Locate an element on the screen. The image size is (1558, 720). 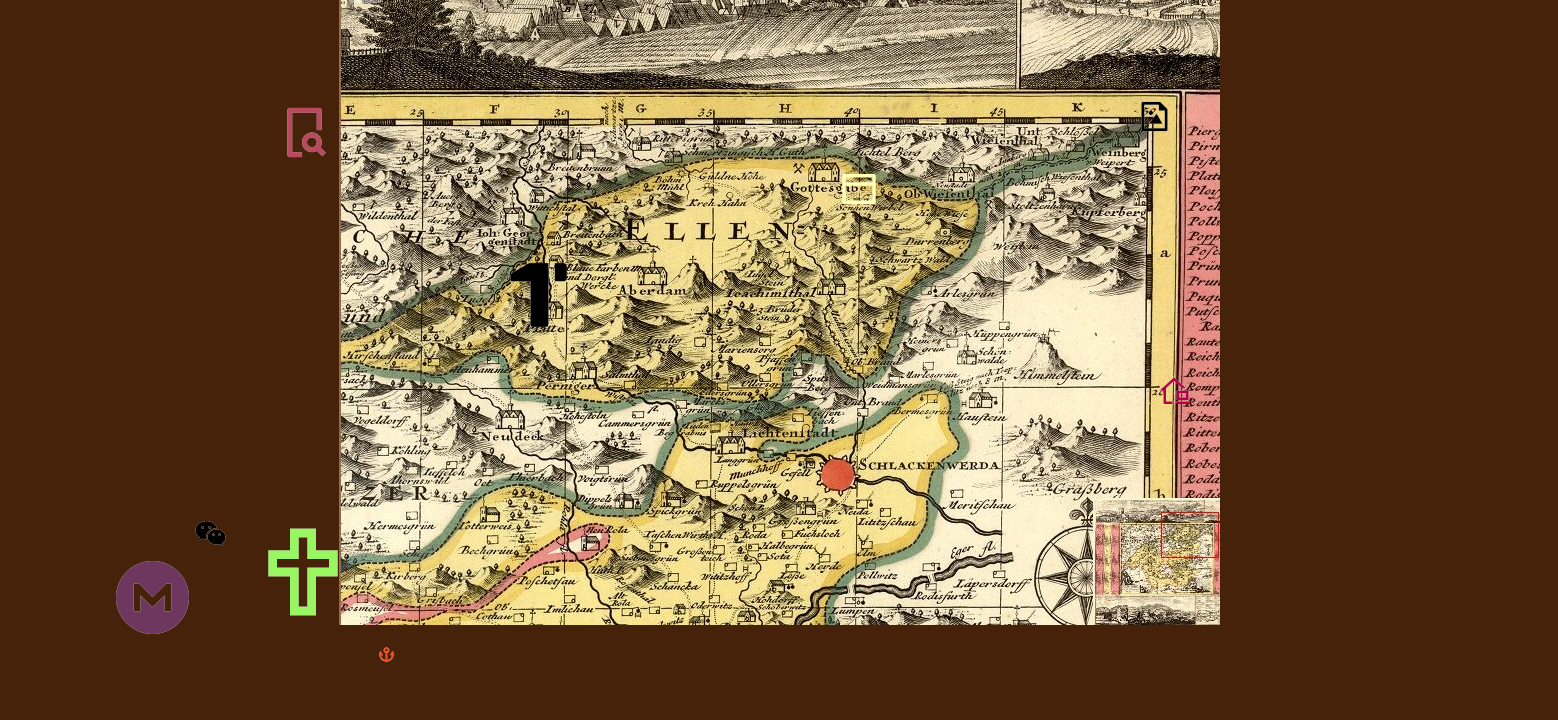
open the MEGA cloud storage app is located at coordinates (152, 597).